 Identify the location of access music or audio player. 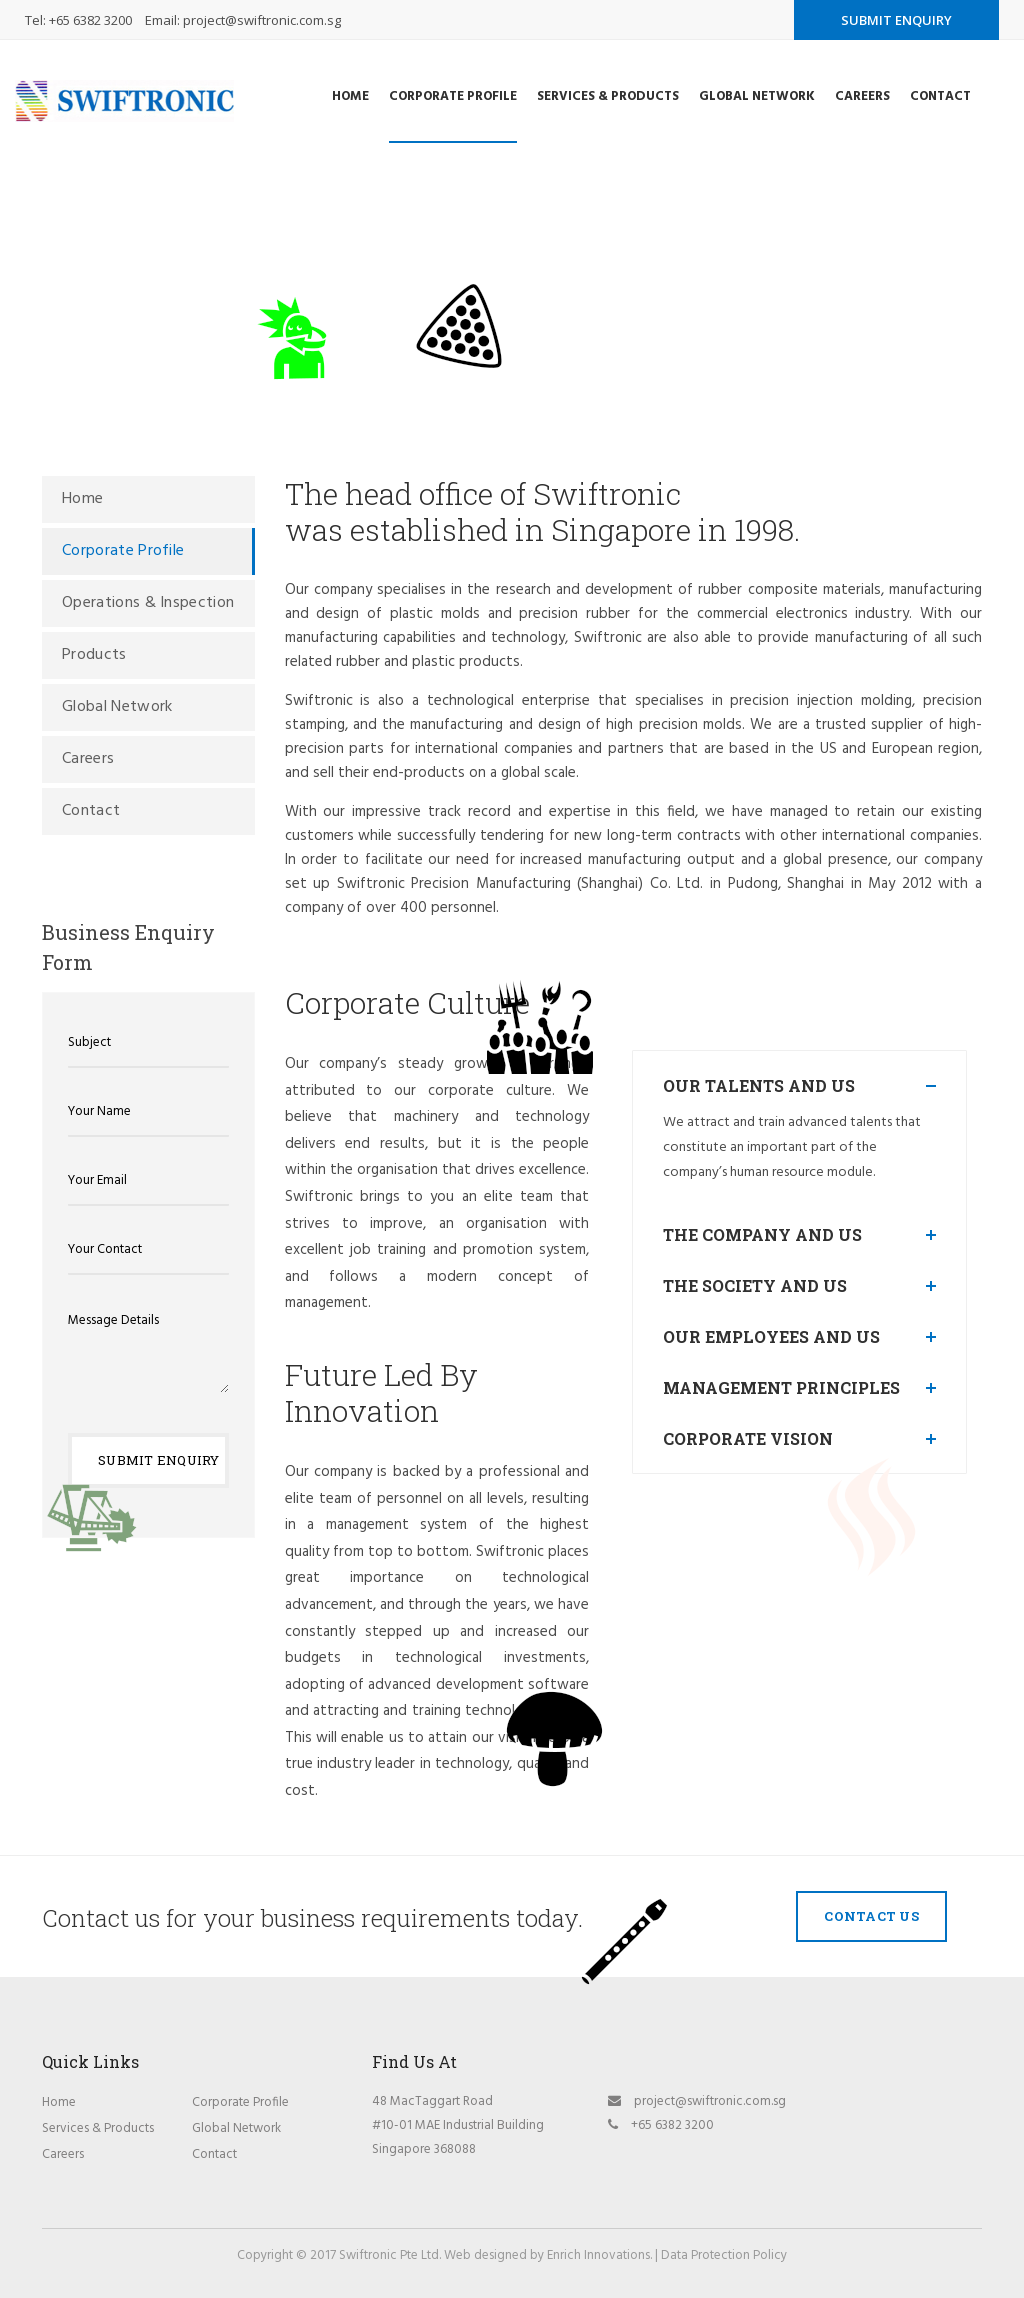
(624, 1941).